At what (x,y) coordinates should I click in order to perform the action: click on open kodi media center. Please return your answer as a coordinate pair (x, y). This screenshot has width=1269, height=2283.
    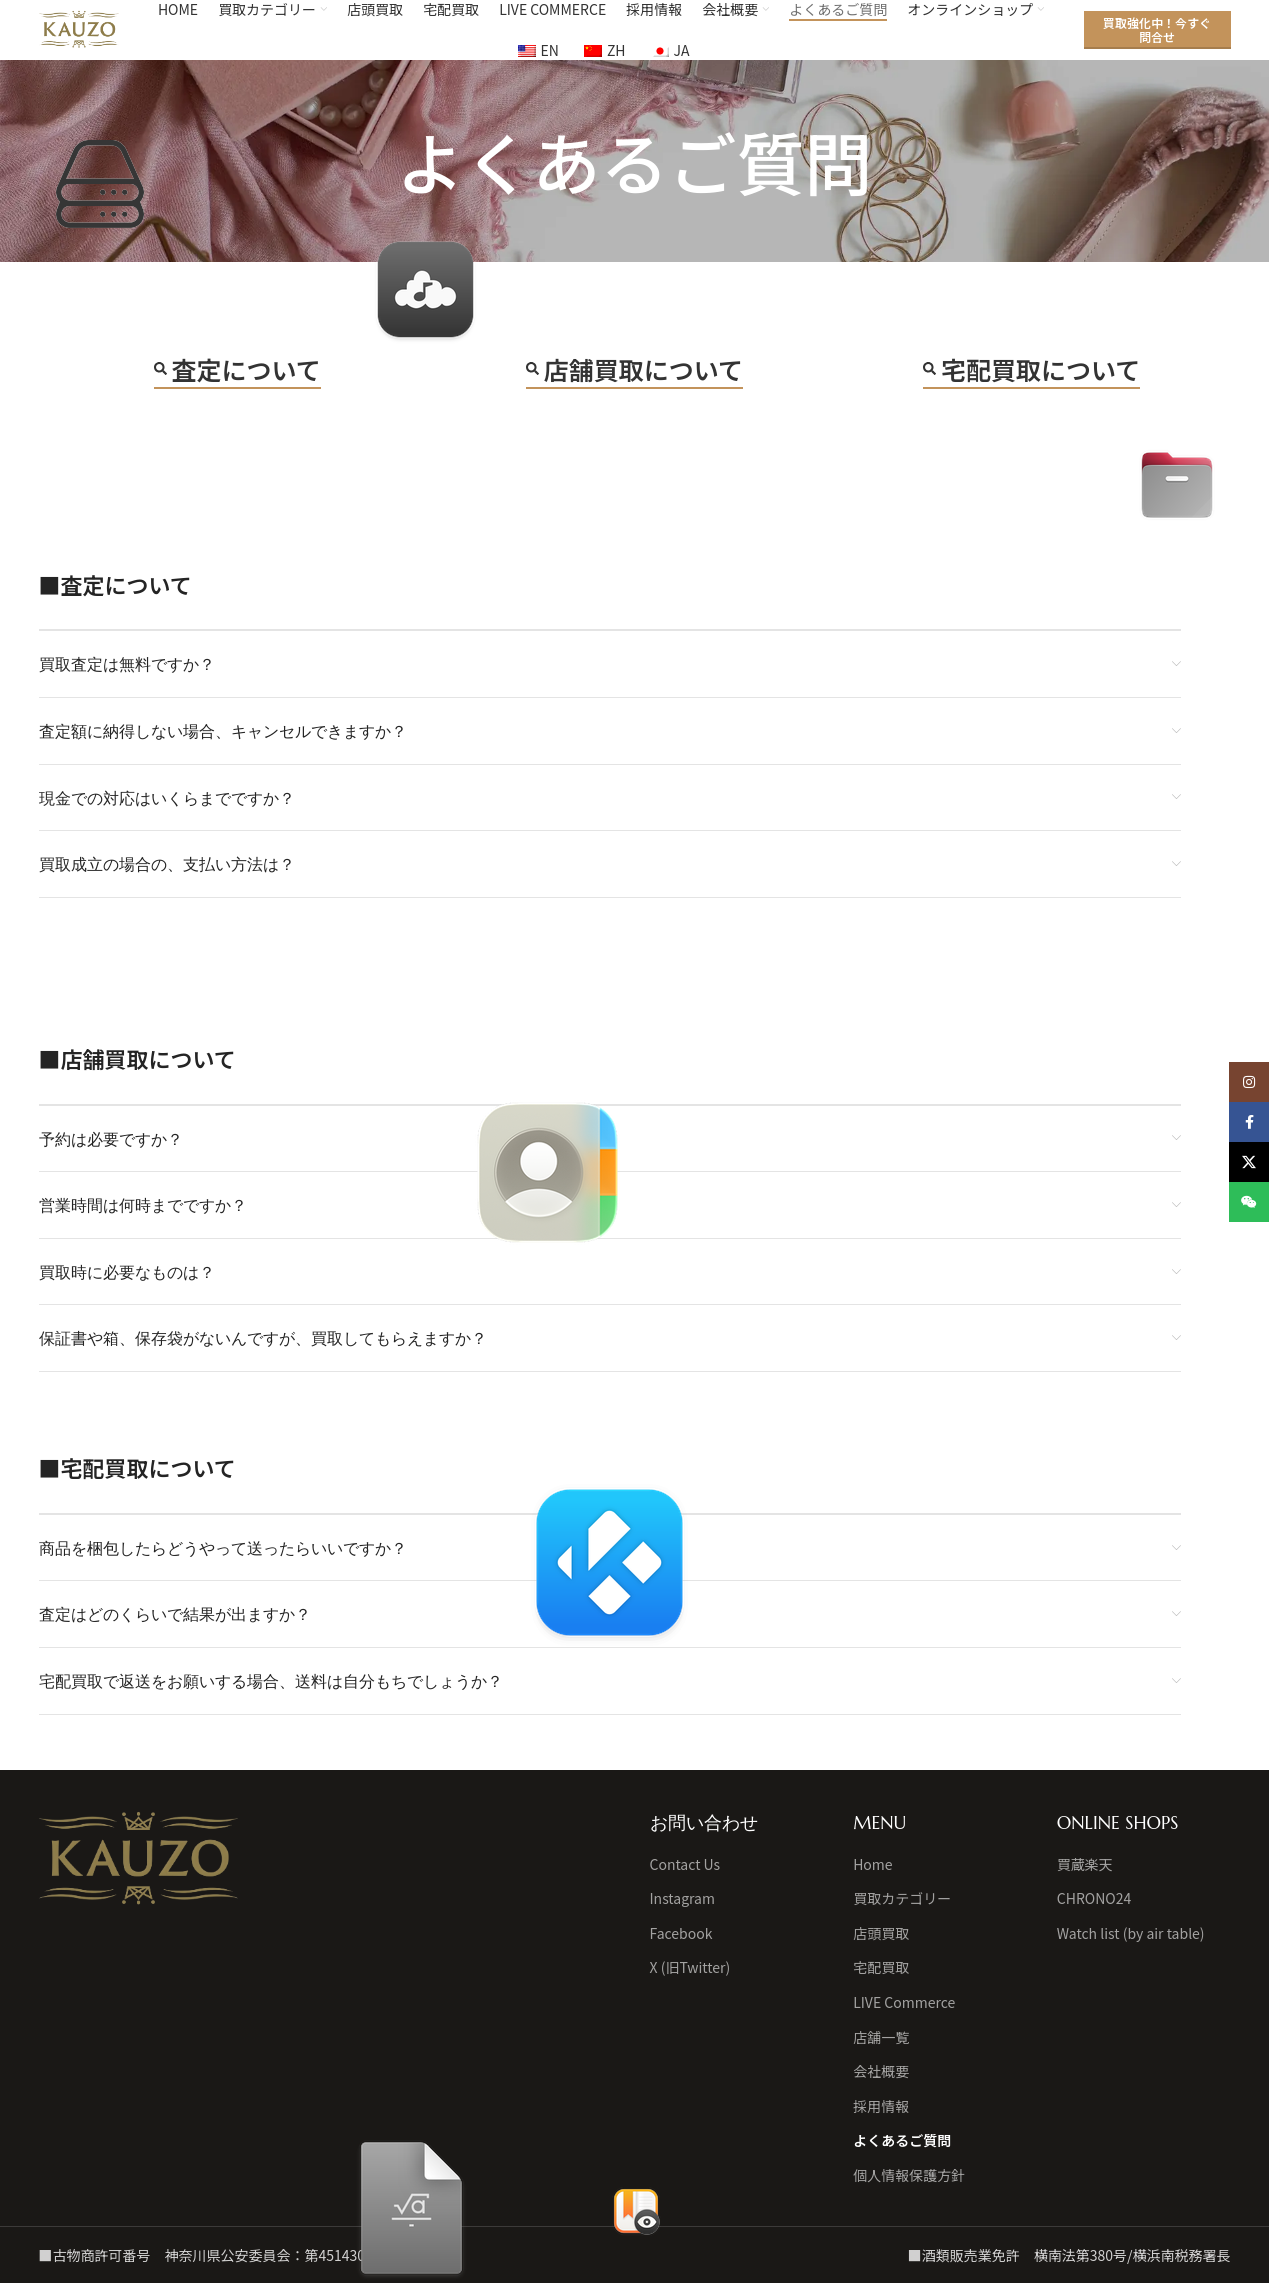
    Looking at the image, I should click on (609, 1562).